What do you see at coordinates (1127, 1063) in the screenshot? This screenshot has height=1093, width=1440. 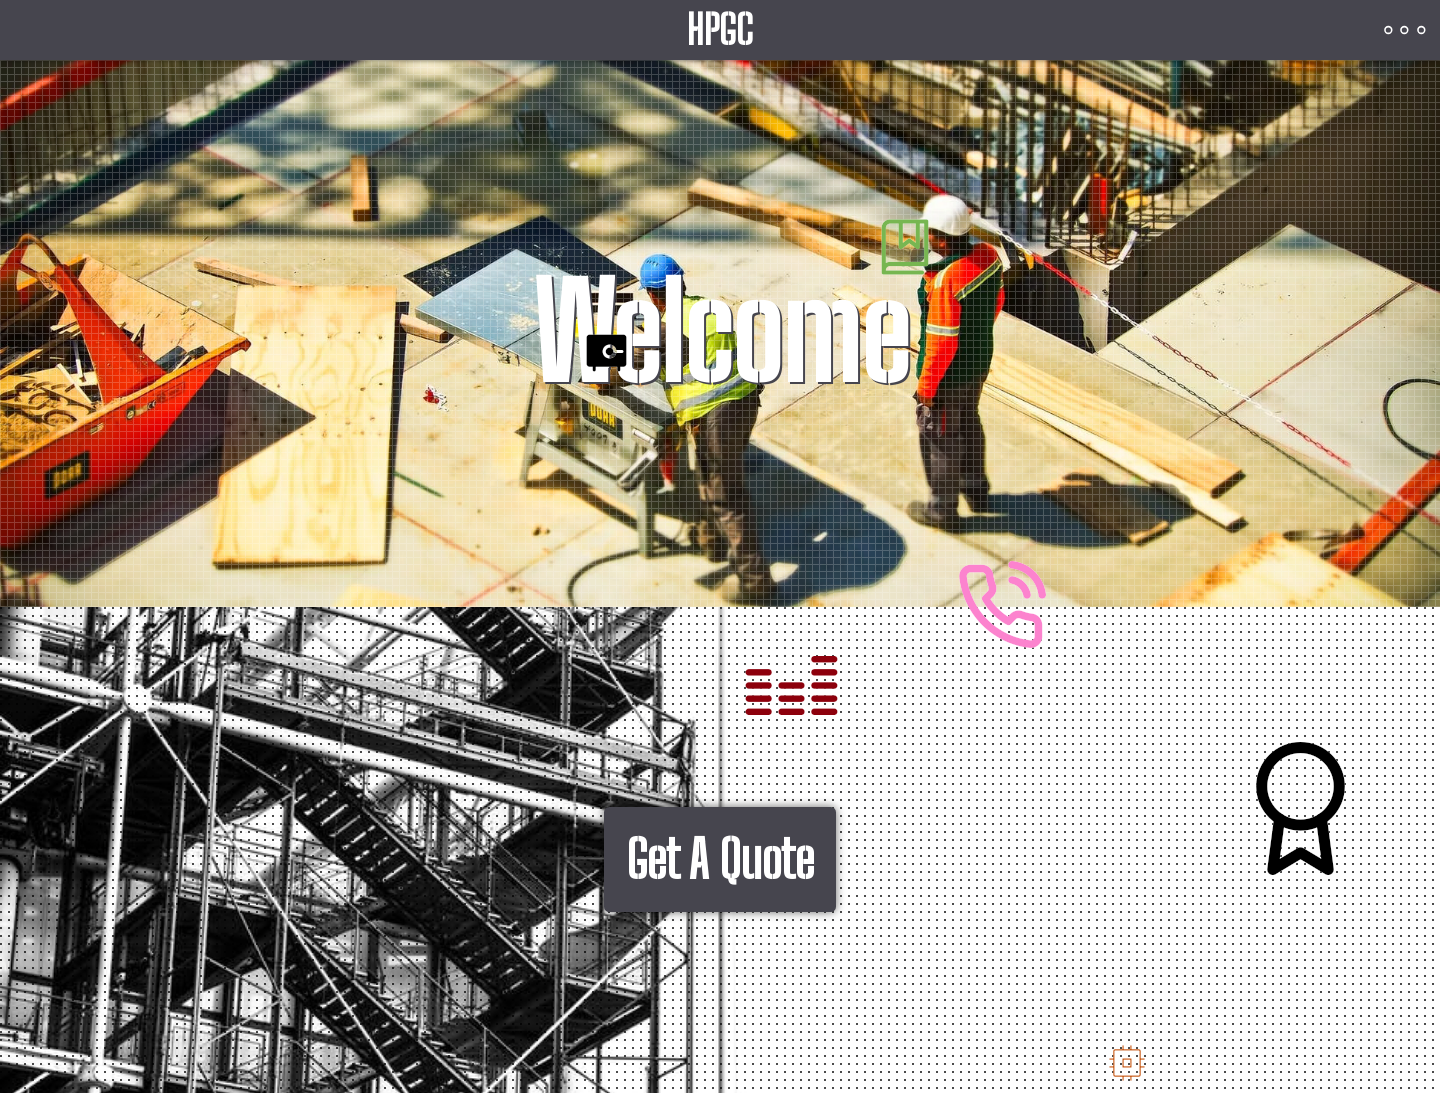 I see `view CPU or processor information` at bounding box center [1127, 1063].